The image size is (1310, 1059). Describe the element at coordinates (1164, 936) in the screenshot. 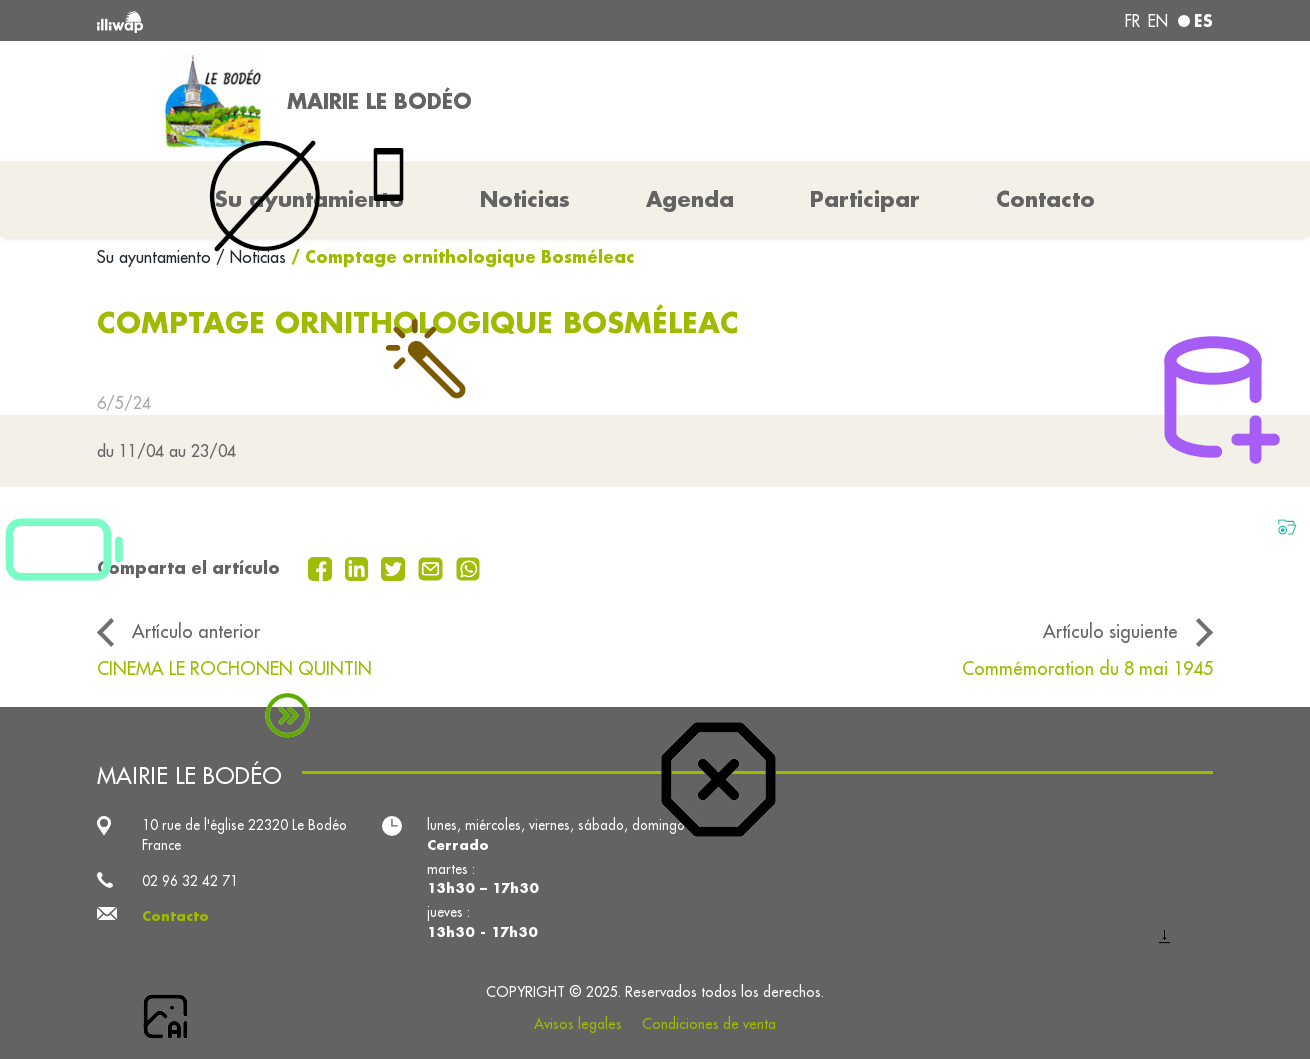

I see `align content to the bottom edge` at that location.